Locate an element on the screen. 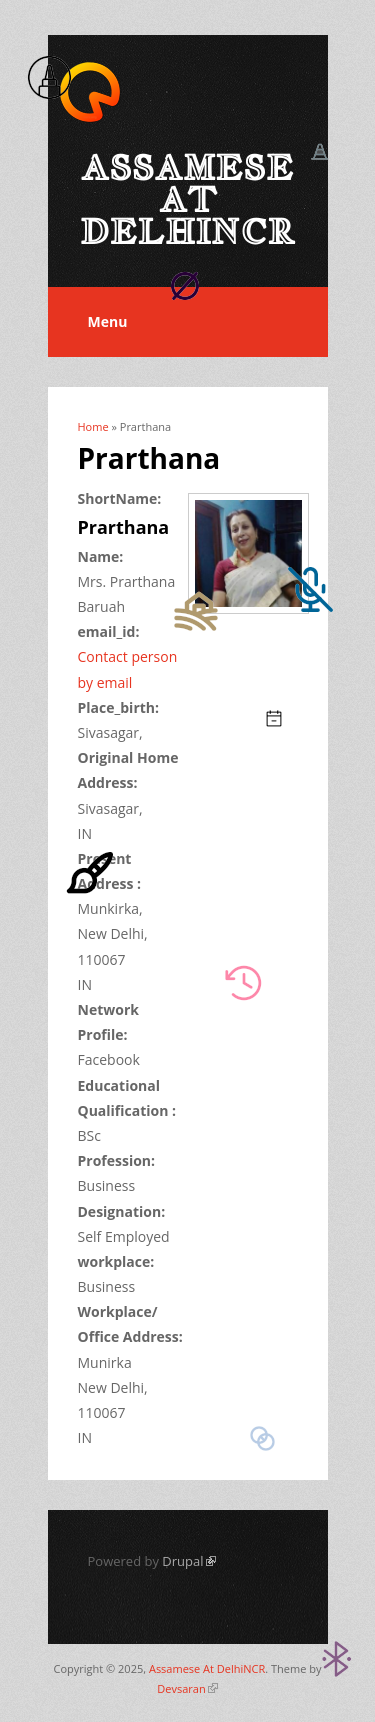 This screenshot has width=375, height=1722. access farm or agricultural settings is located at coordinates (196, 612).